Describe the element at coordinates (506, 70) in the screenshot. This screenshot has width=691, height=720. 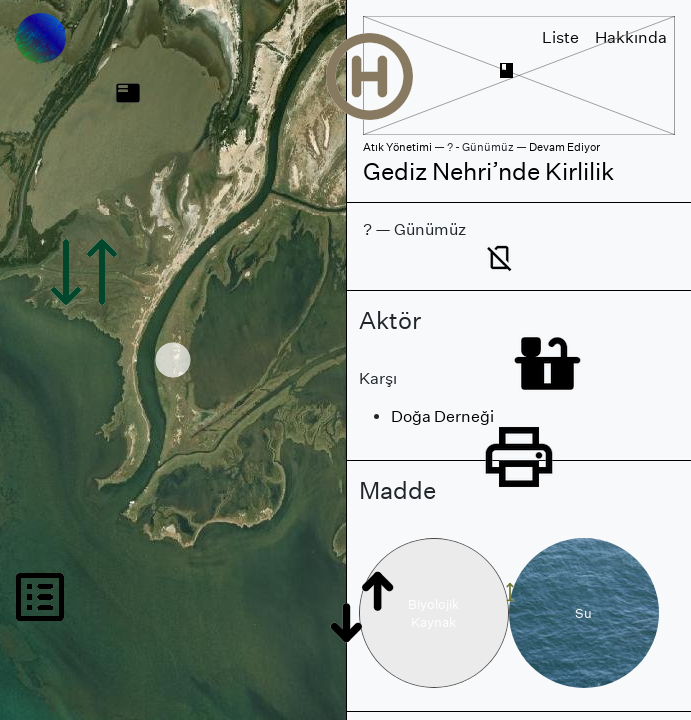
I see `open your library or reading list` at that location.